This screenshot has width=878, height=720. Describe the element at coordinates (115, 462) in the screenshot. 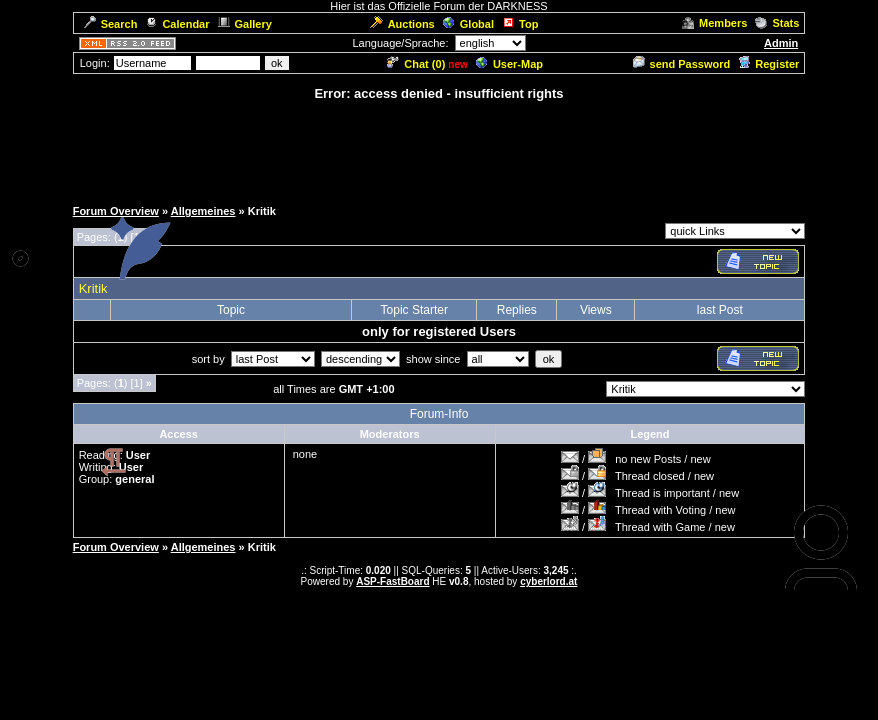

I see `switch text direction to right-to-left` at that location.